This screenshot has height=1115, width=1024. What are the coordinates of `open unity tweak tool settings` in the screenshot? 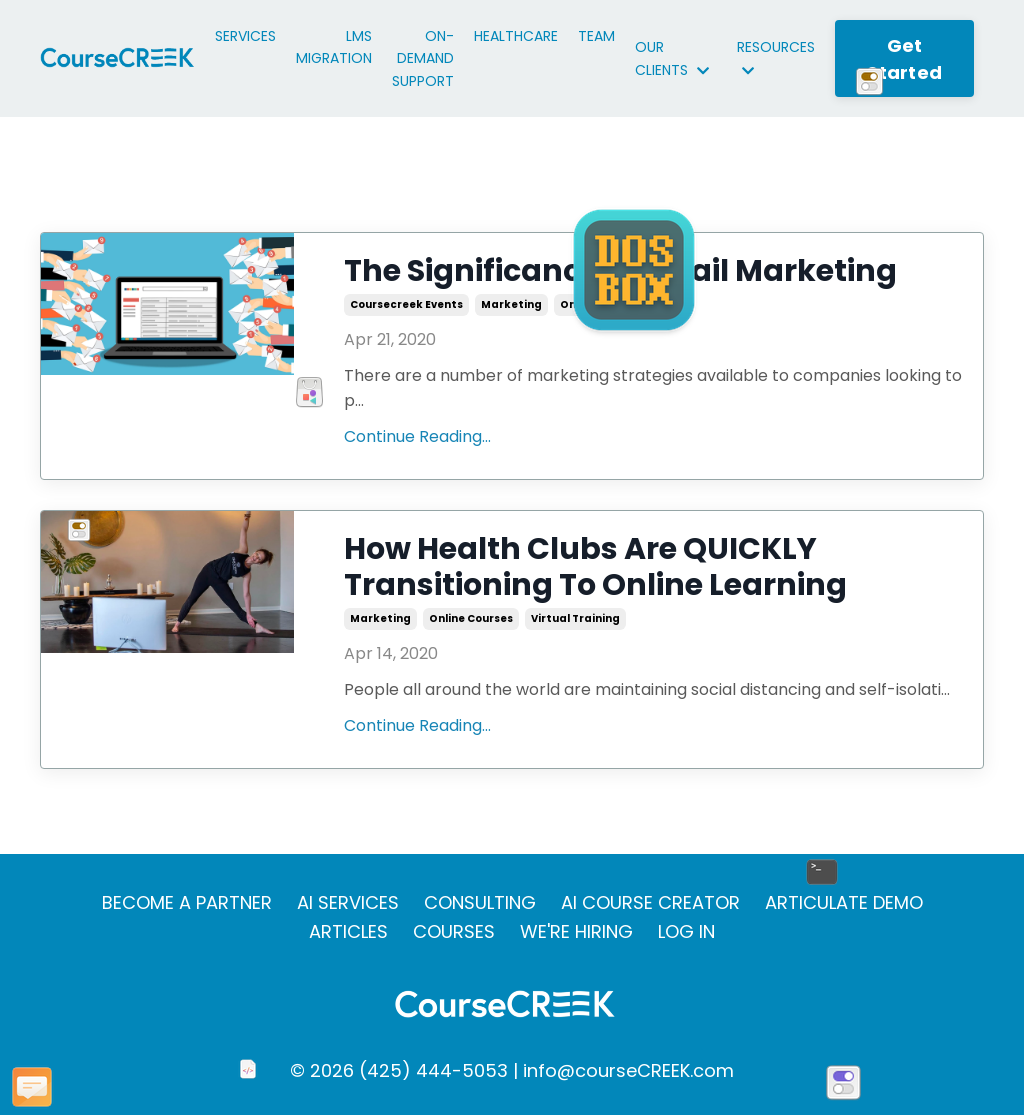 It's located at (79, 530).